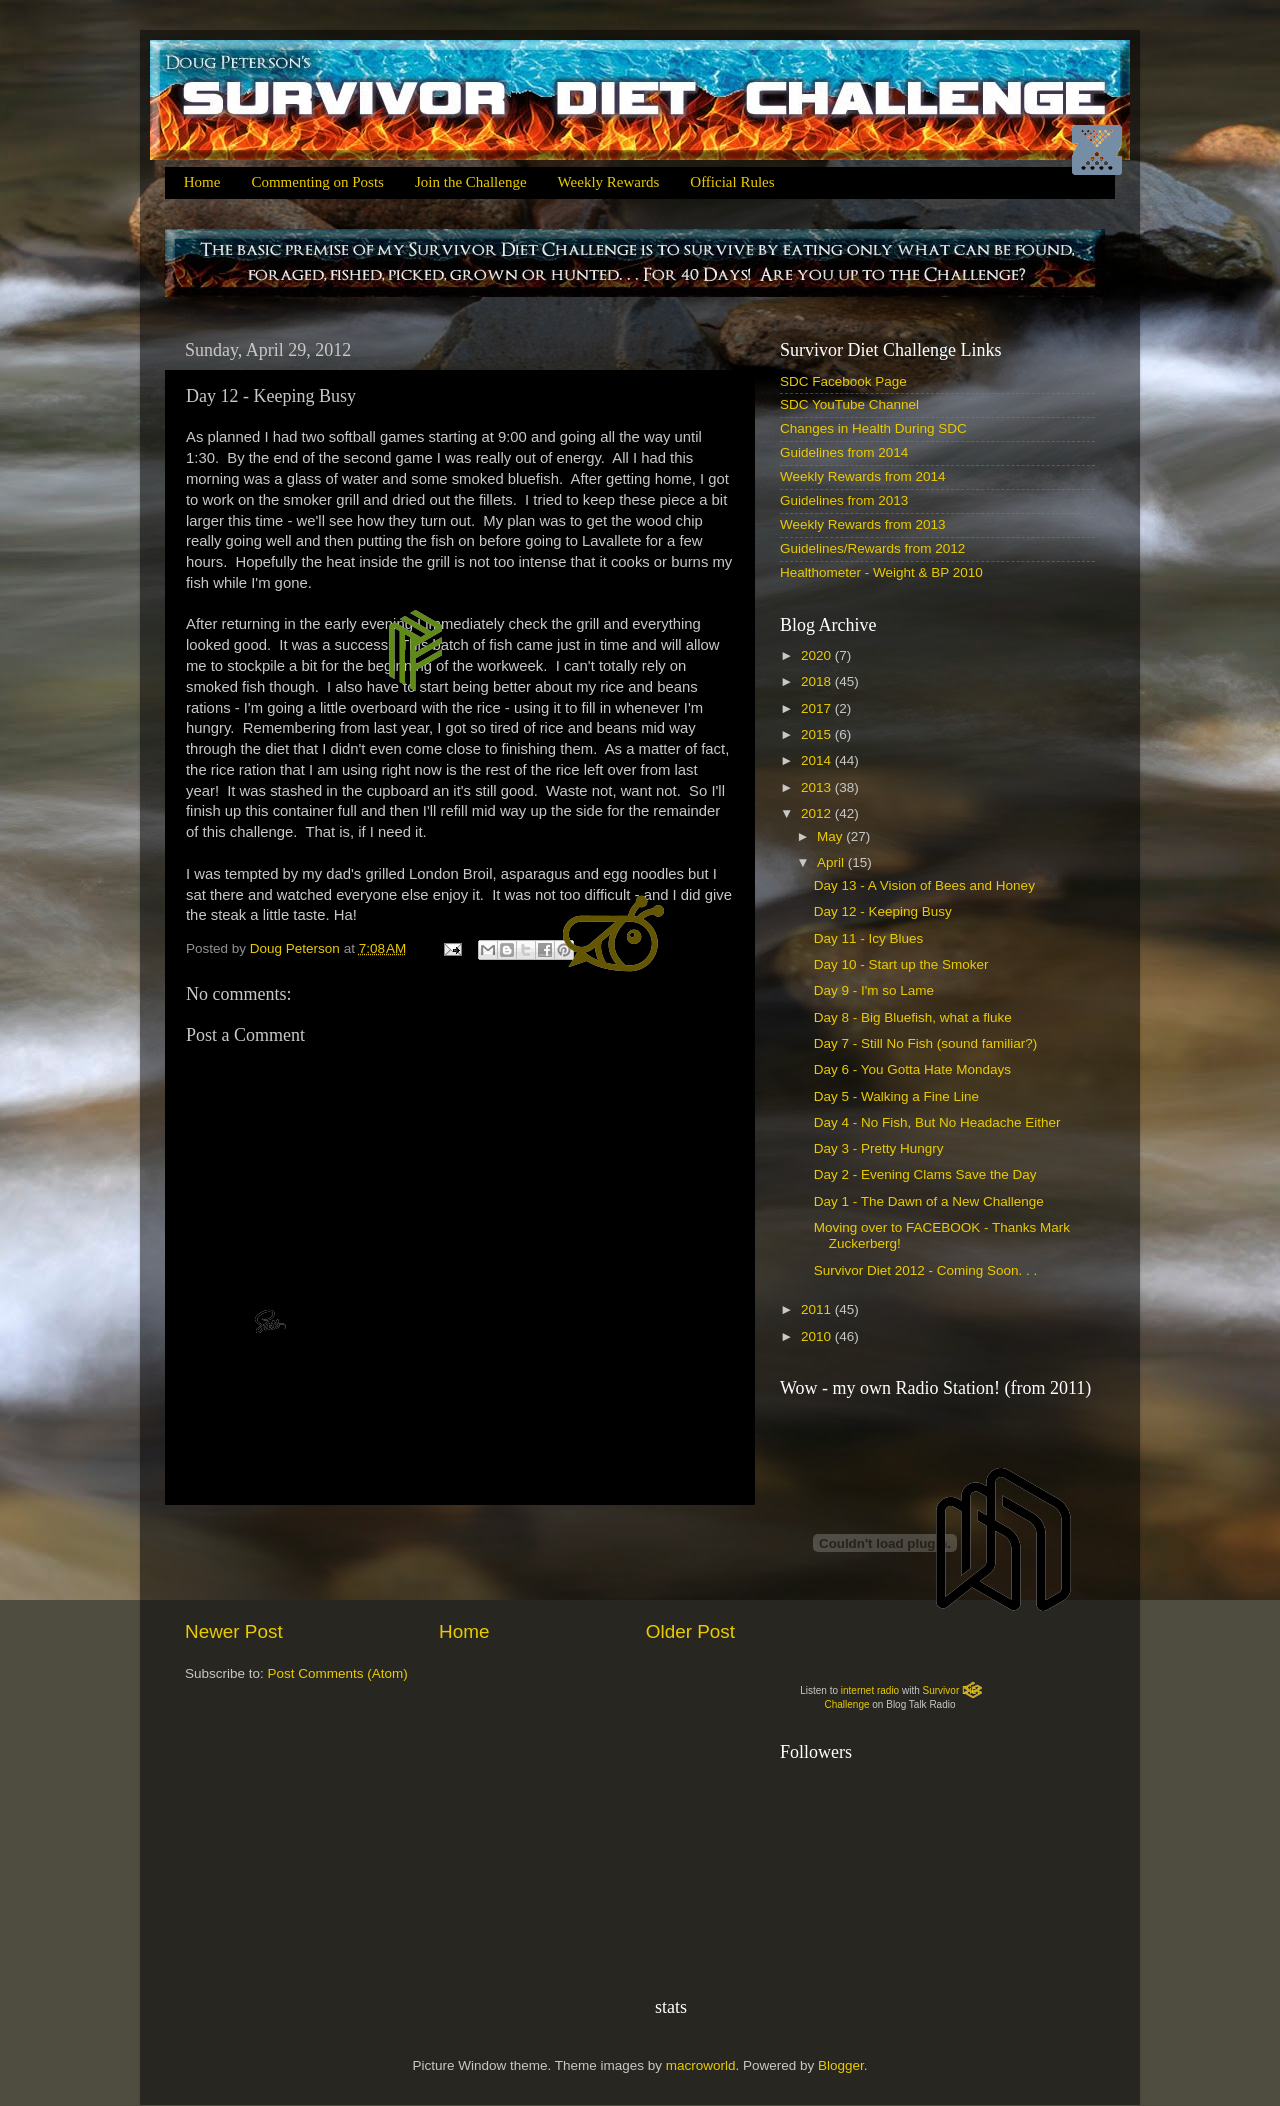 The height and width of the screenshot is (2106, 1280). I want to click on link to Pusher real-time messaging services, so click(415, 650).